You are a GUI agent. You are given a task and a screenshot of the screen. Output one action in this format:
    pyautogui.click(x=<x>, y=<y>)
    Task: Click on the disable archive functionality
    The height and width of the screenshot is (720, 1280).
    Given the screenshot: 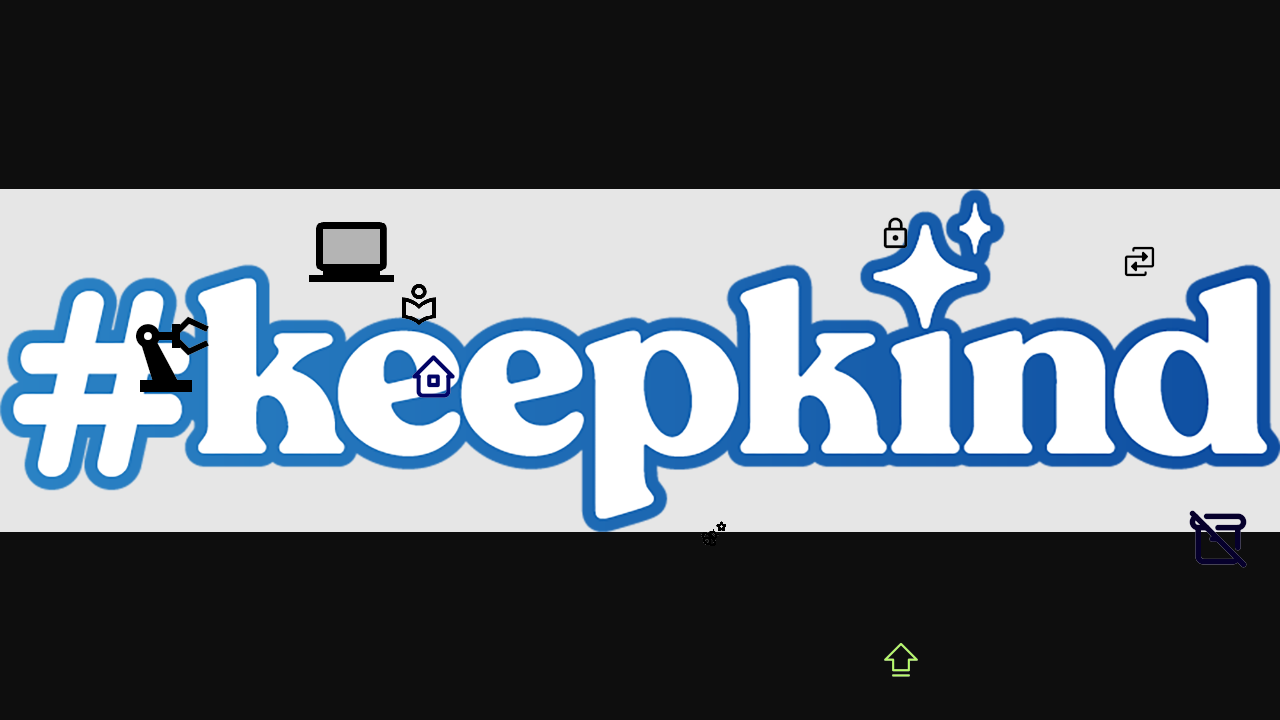 What is the action you would take?
    pyautogui.click(x=1218, y=539)
    